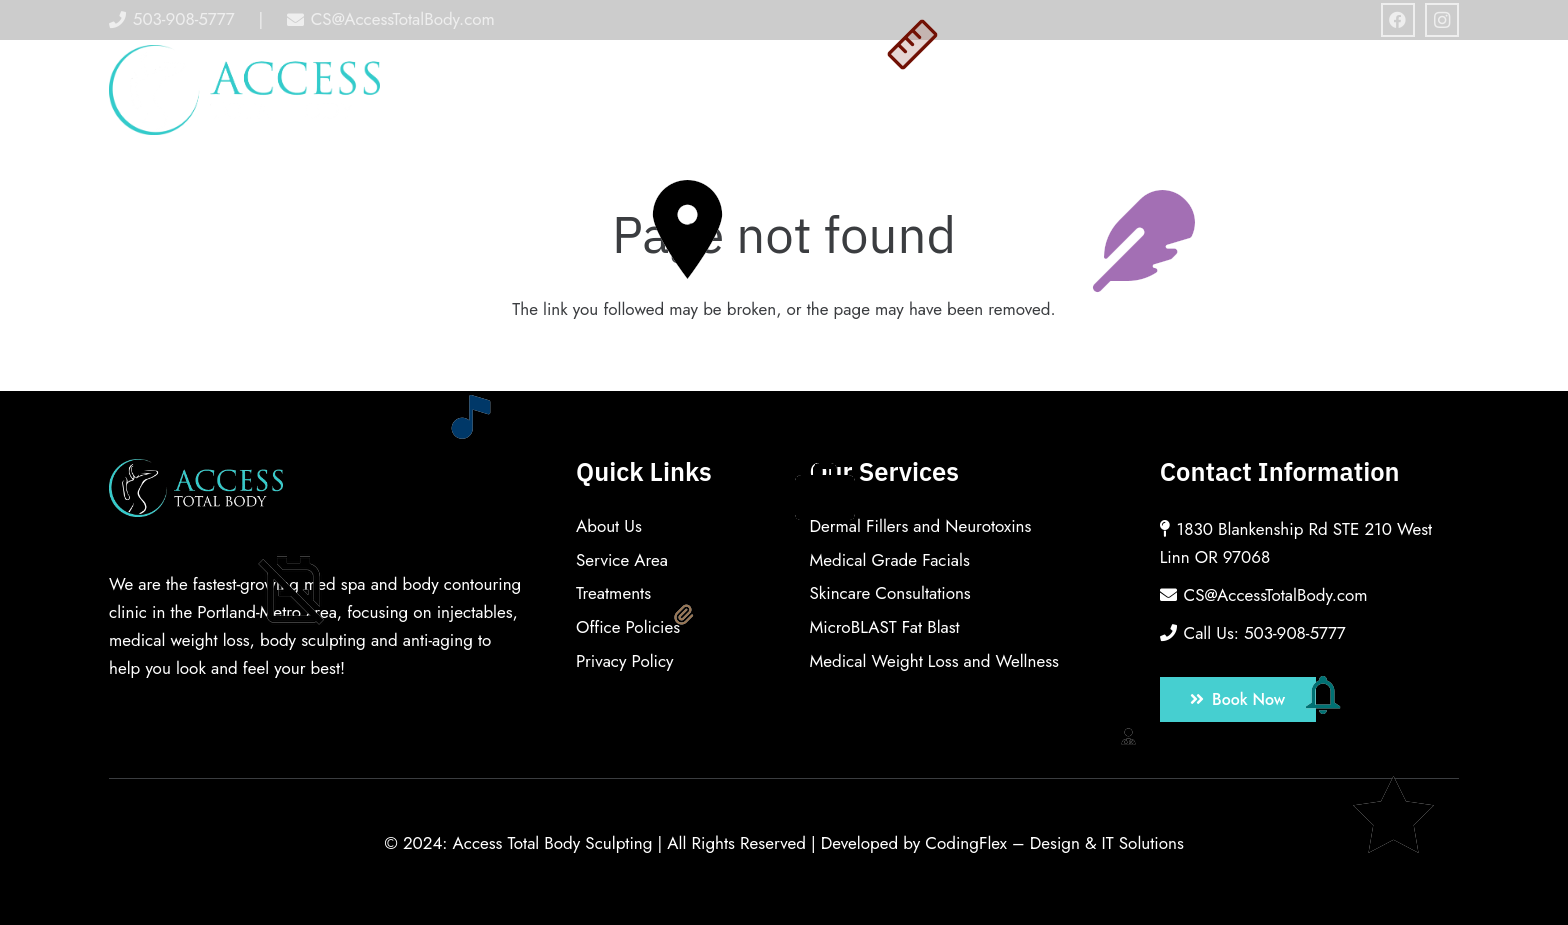 The height and width of the screenshot is (925, 1568). Describe the element at coordinates (1128, 736) in the screenshot. I see `view doctor or medical professional profile` at that location.